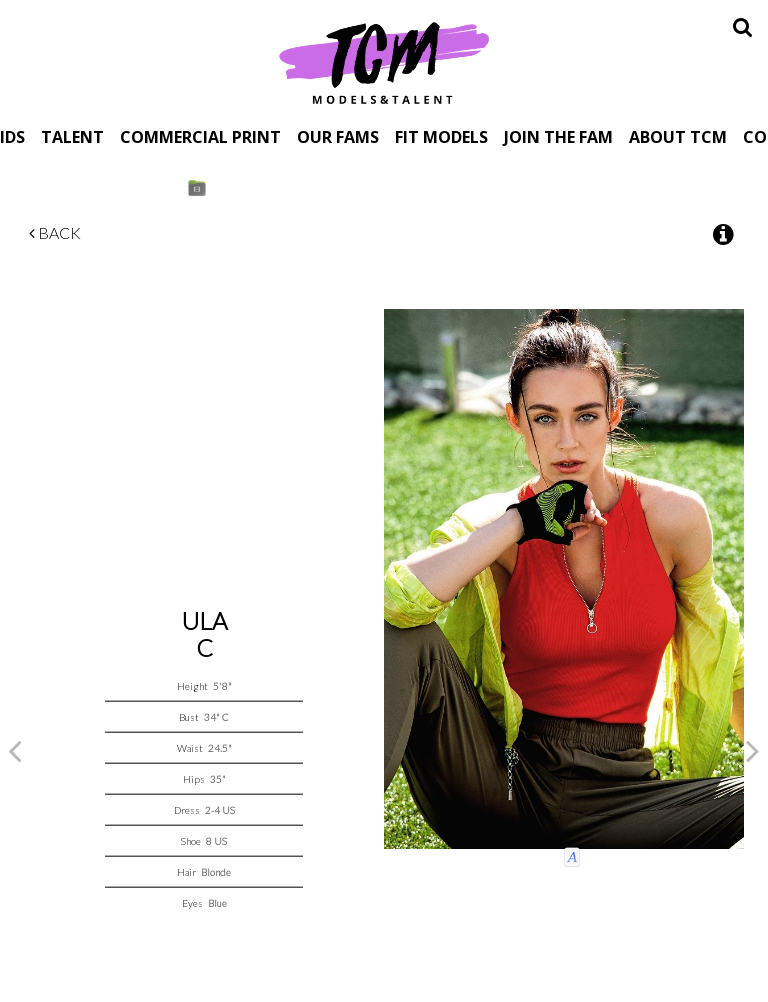 The height and width of the screenshot is (1002, 768). I want to click on open your videos folder, so click(197, 188).